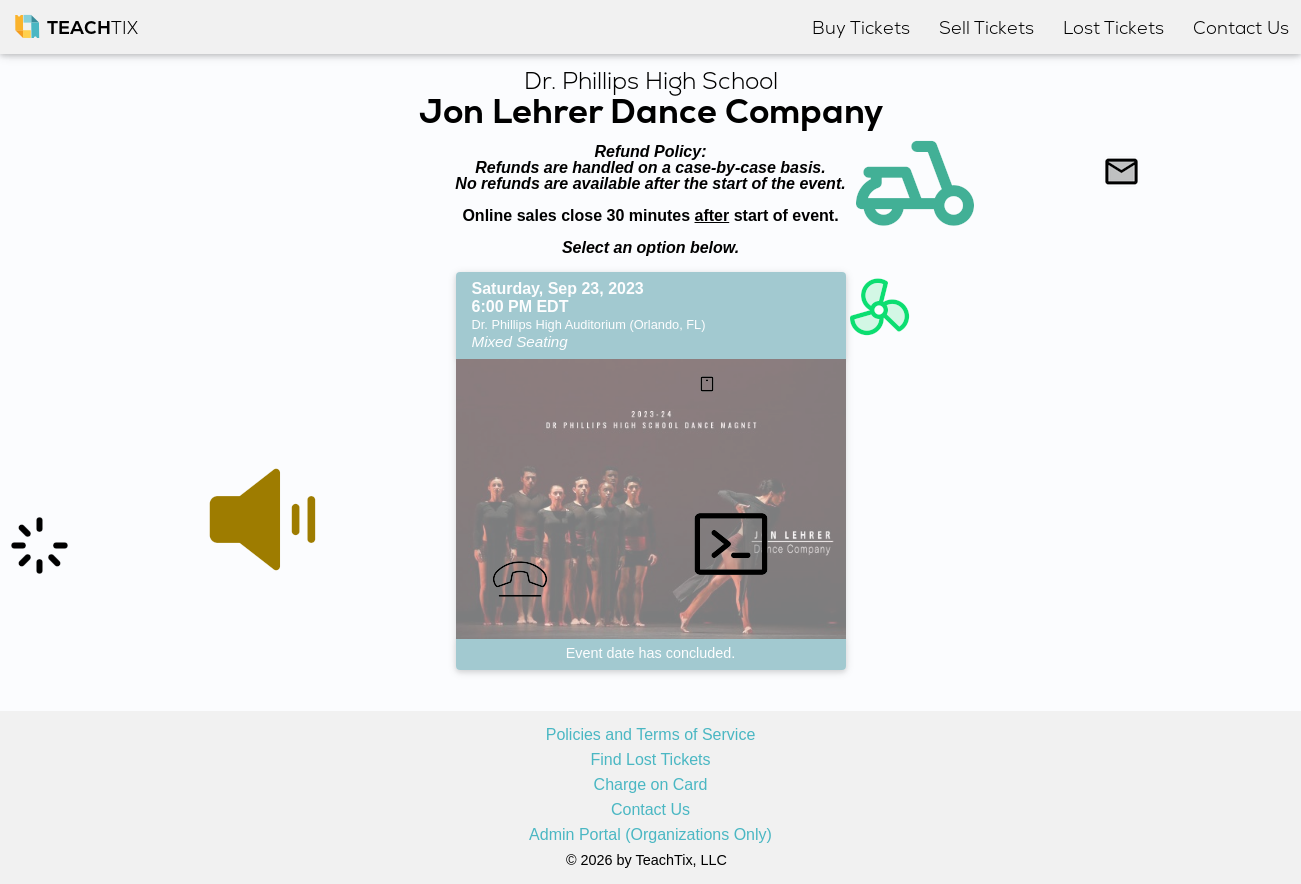  I want to click on toggle fan or ventilation settings, so click(879, 310).